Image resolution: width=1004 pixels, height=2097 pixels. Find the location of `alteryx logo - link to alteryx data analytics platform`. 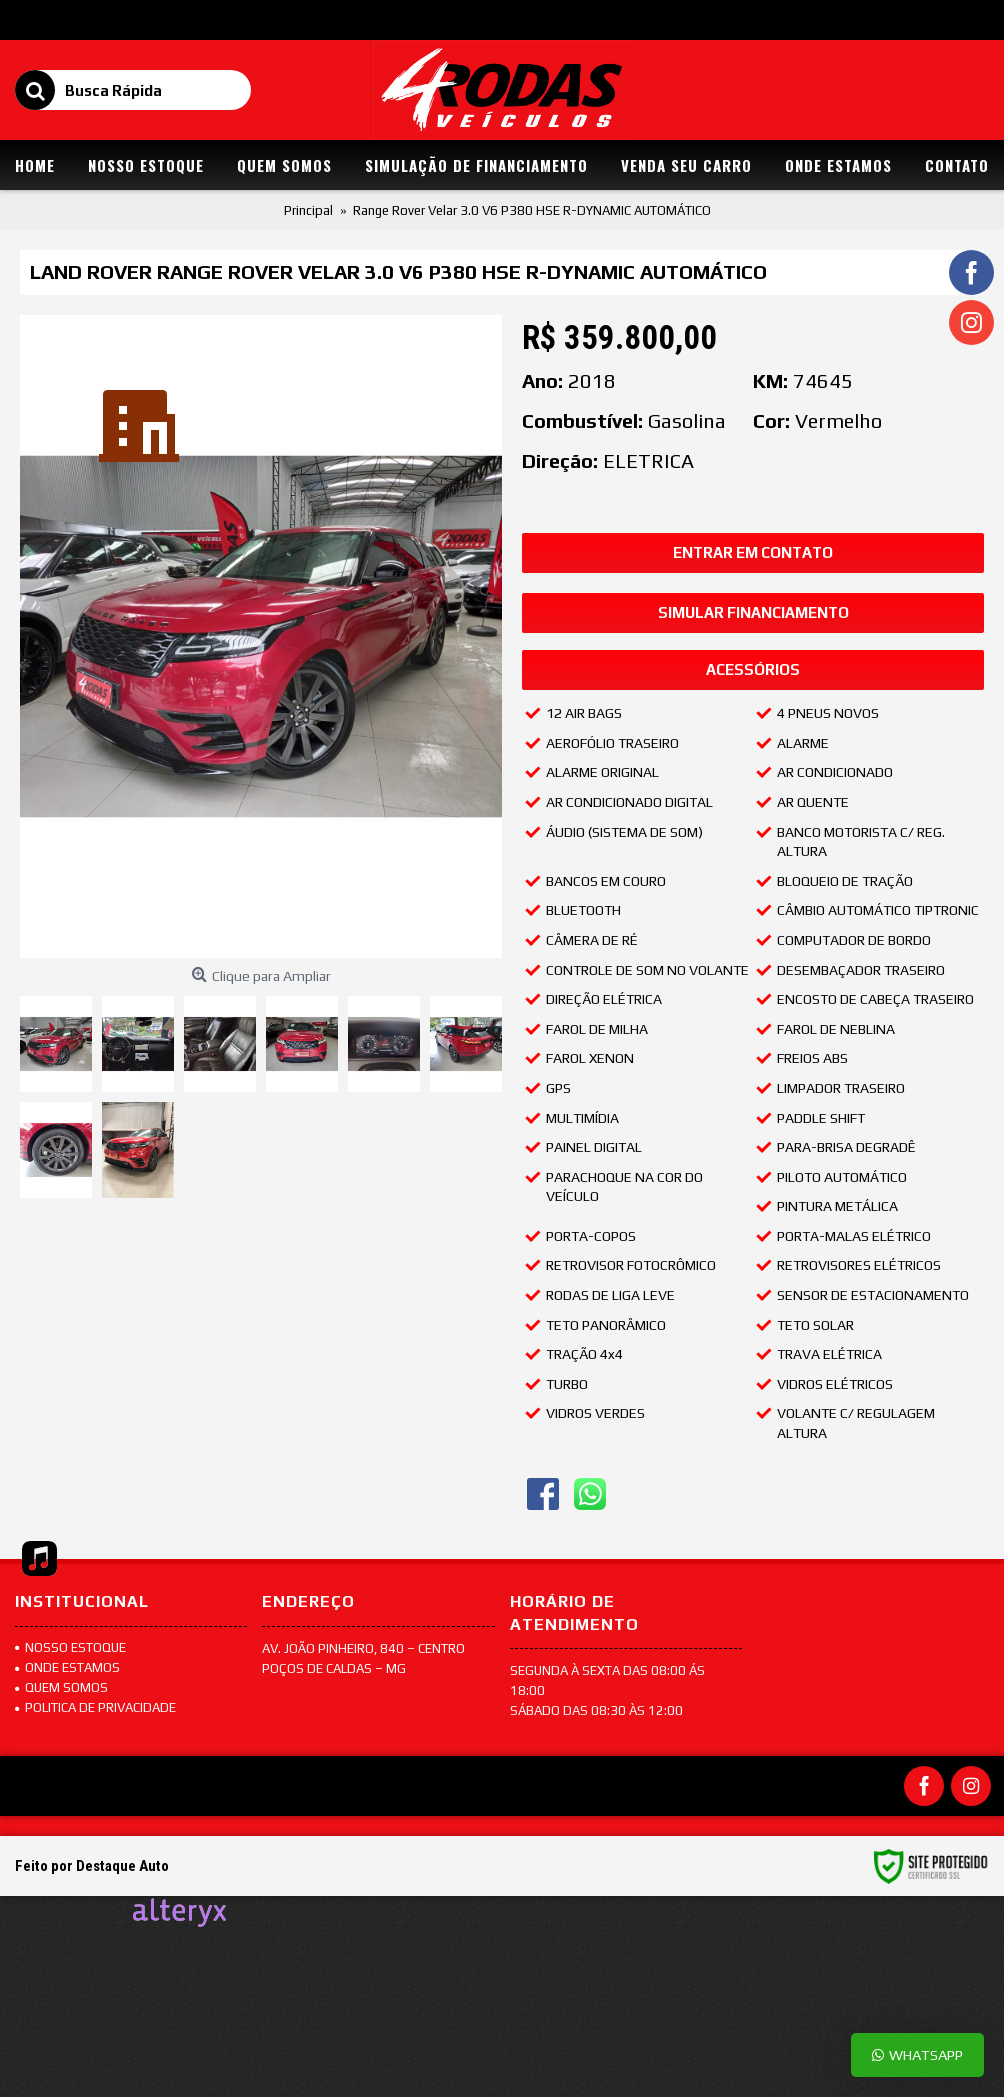

alteryx logo - link to alteryx data analytics platform is located at coordinates (179, 1912).